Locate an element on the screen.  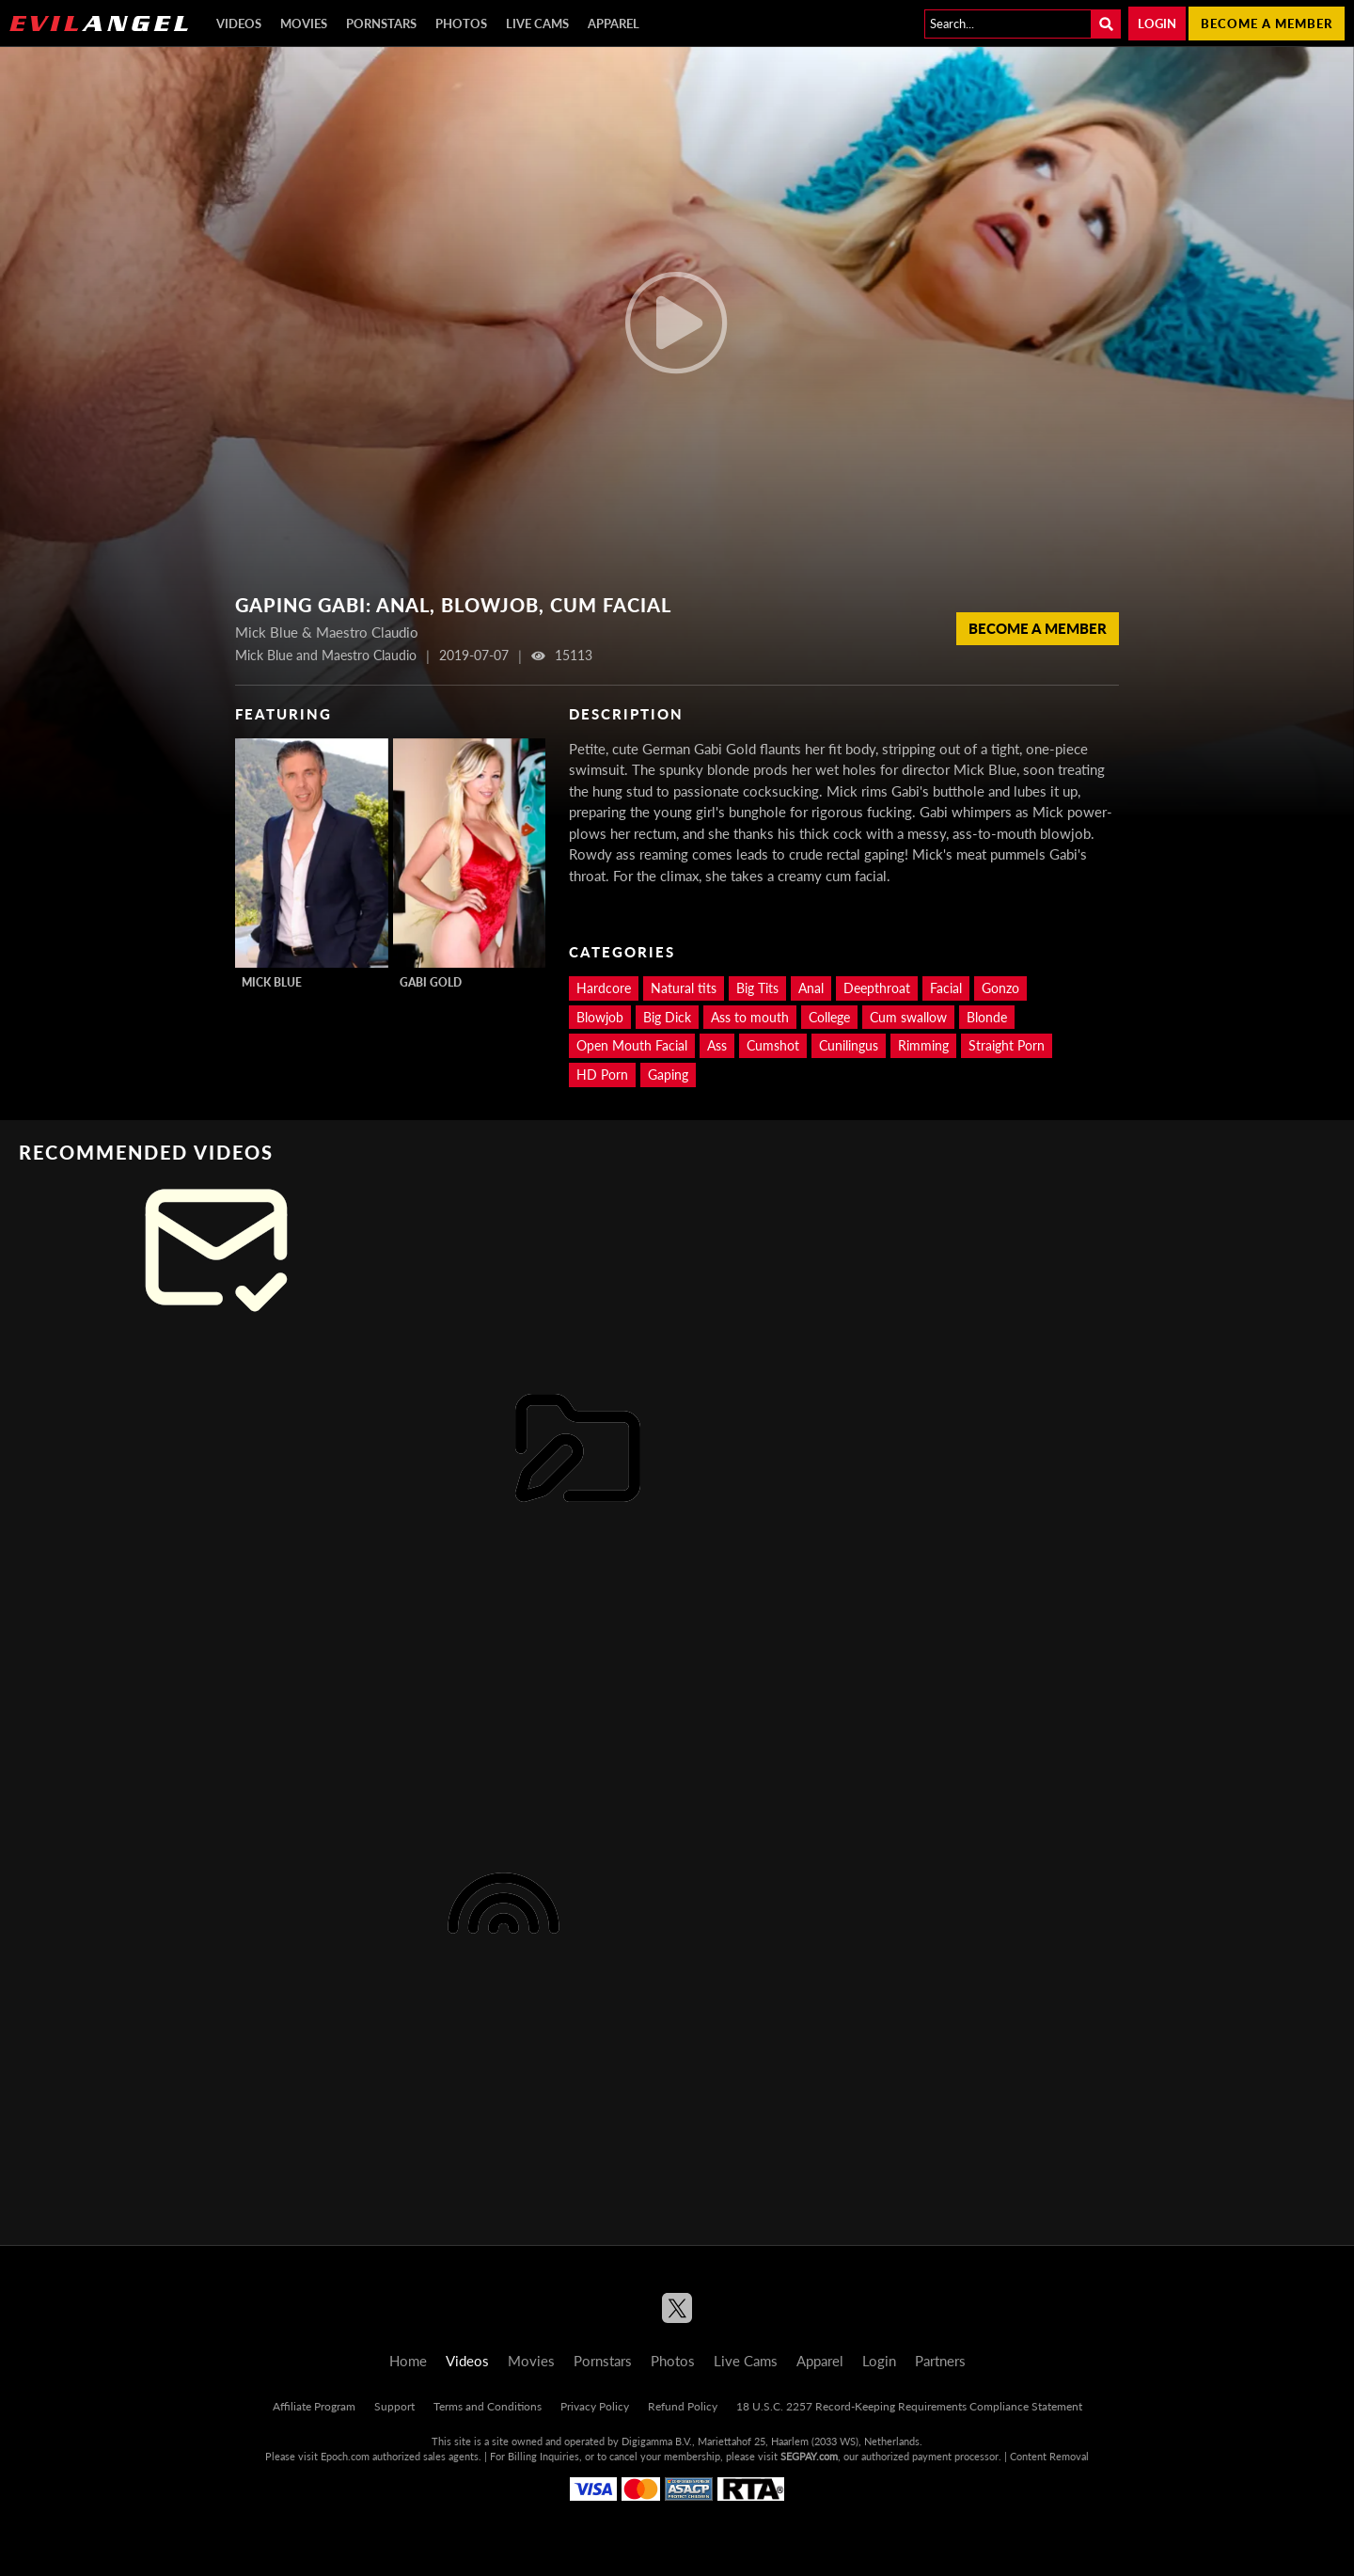
rename or edit a folder is located at coordinates (577, 1450).